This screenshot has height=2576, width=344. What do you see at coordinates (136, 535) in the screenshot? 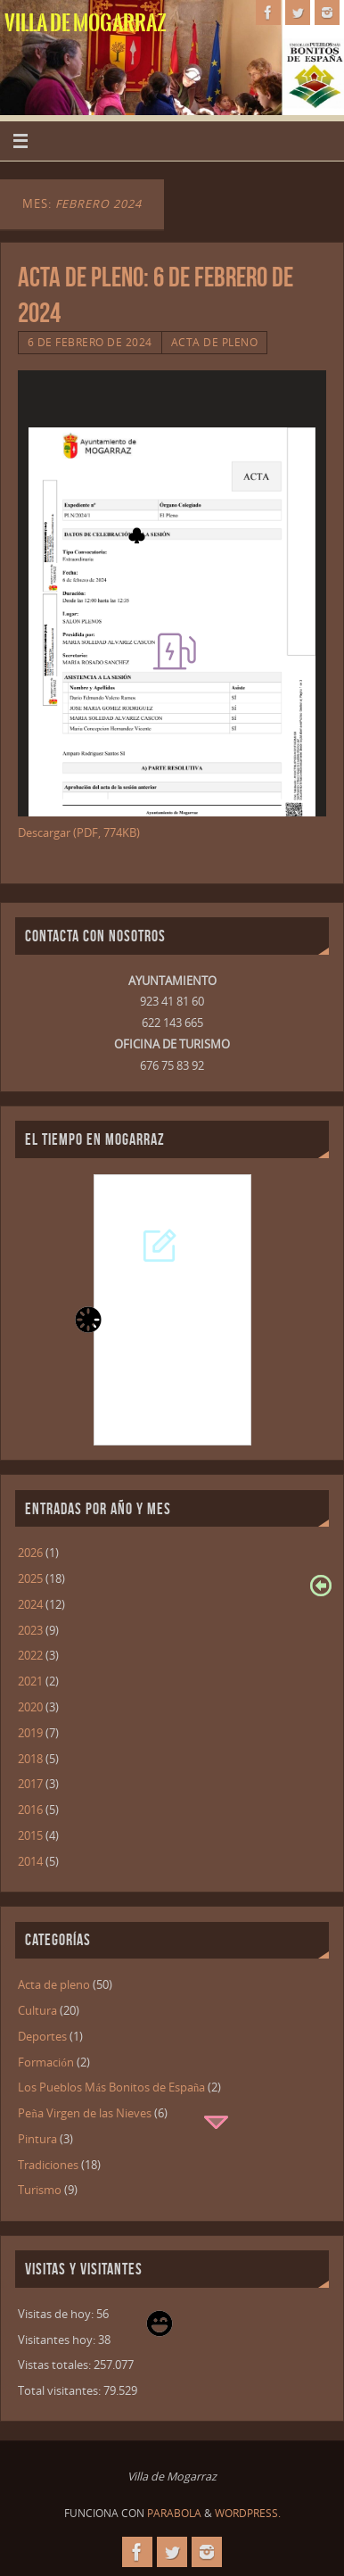
I see `club suit symbol for card games` at bounding box center [136, 535].